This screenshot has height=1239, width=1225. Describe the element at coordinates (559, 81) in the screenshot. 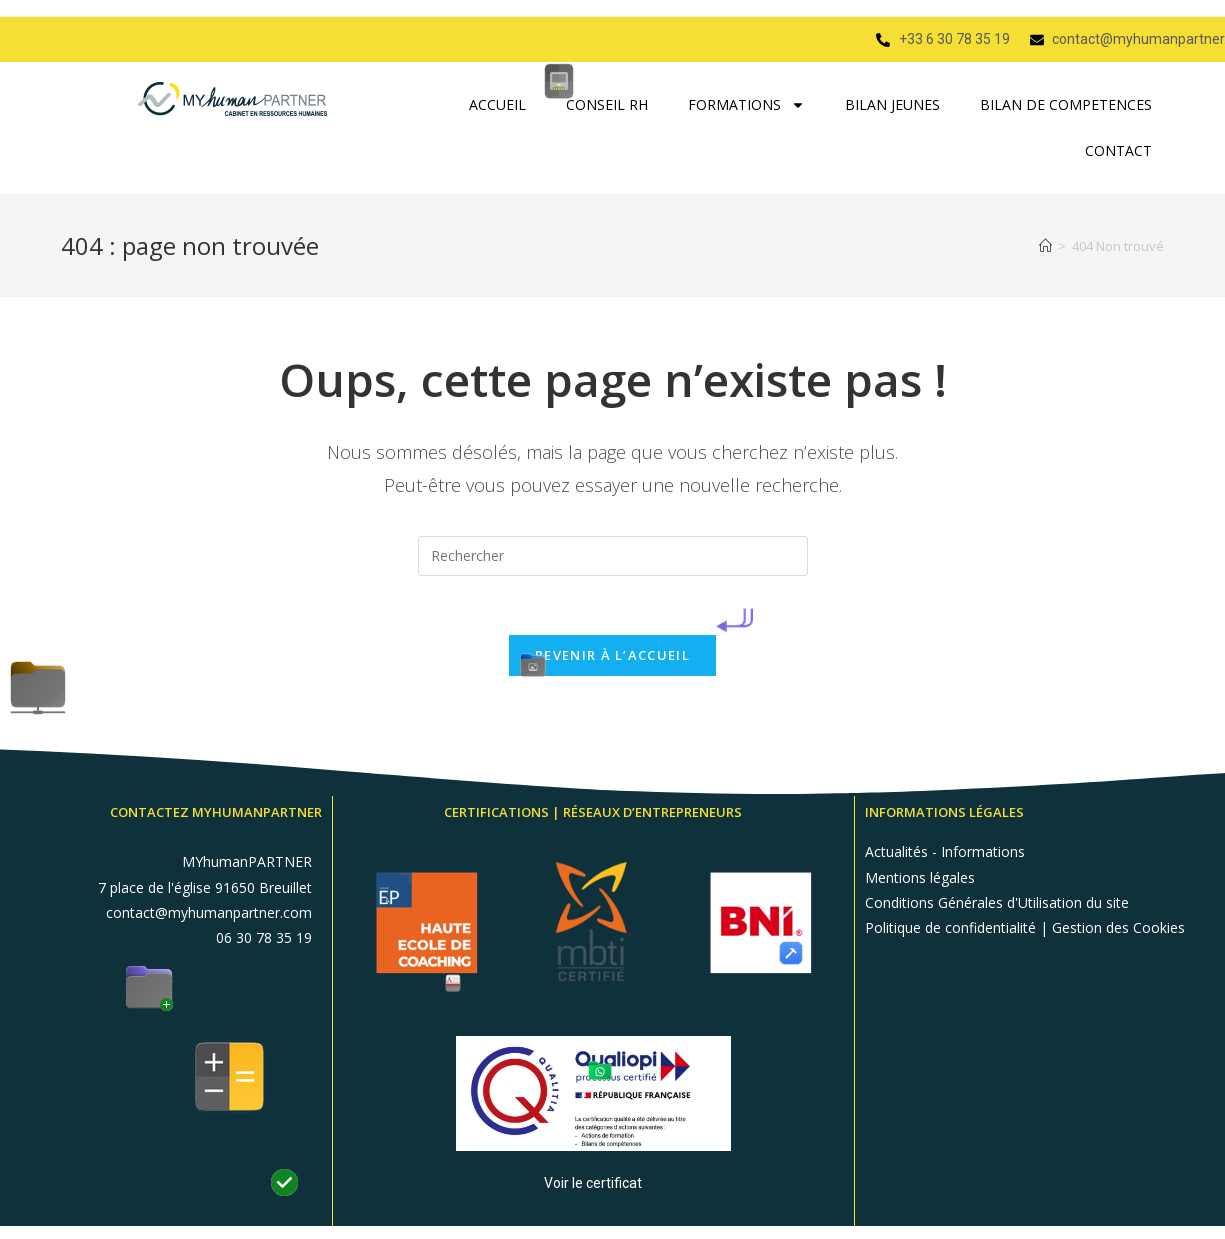

I see `a sega genesis ROM file` at that location.